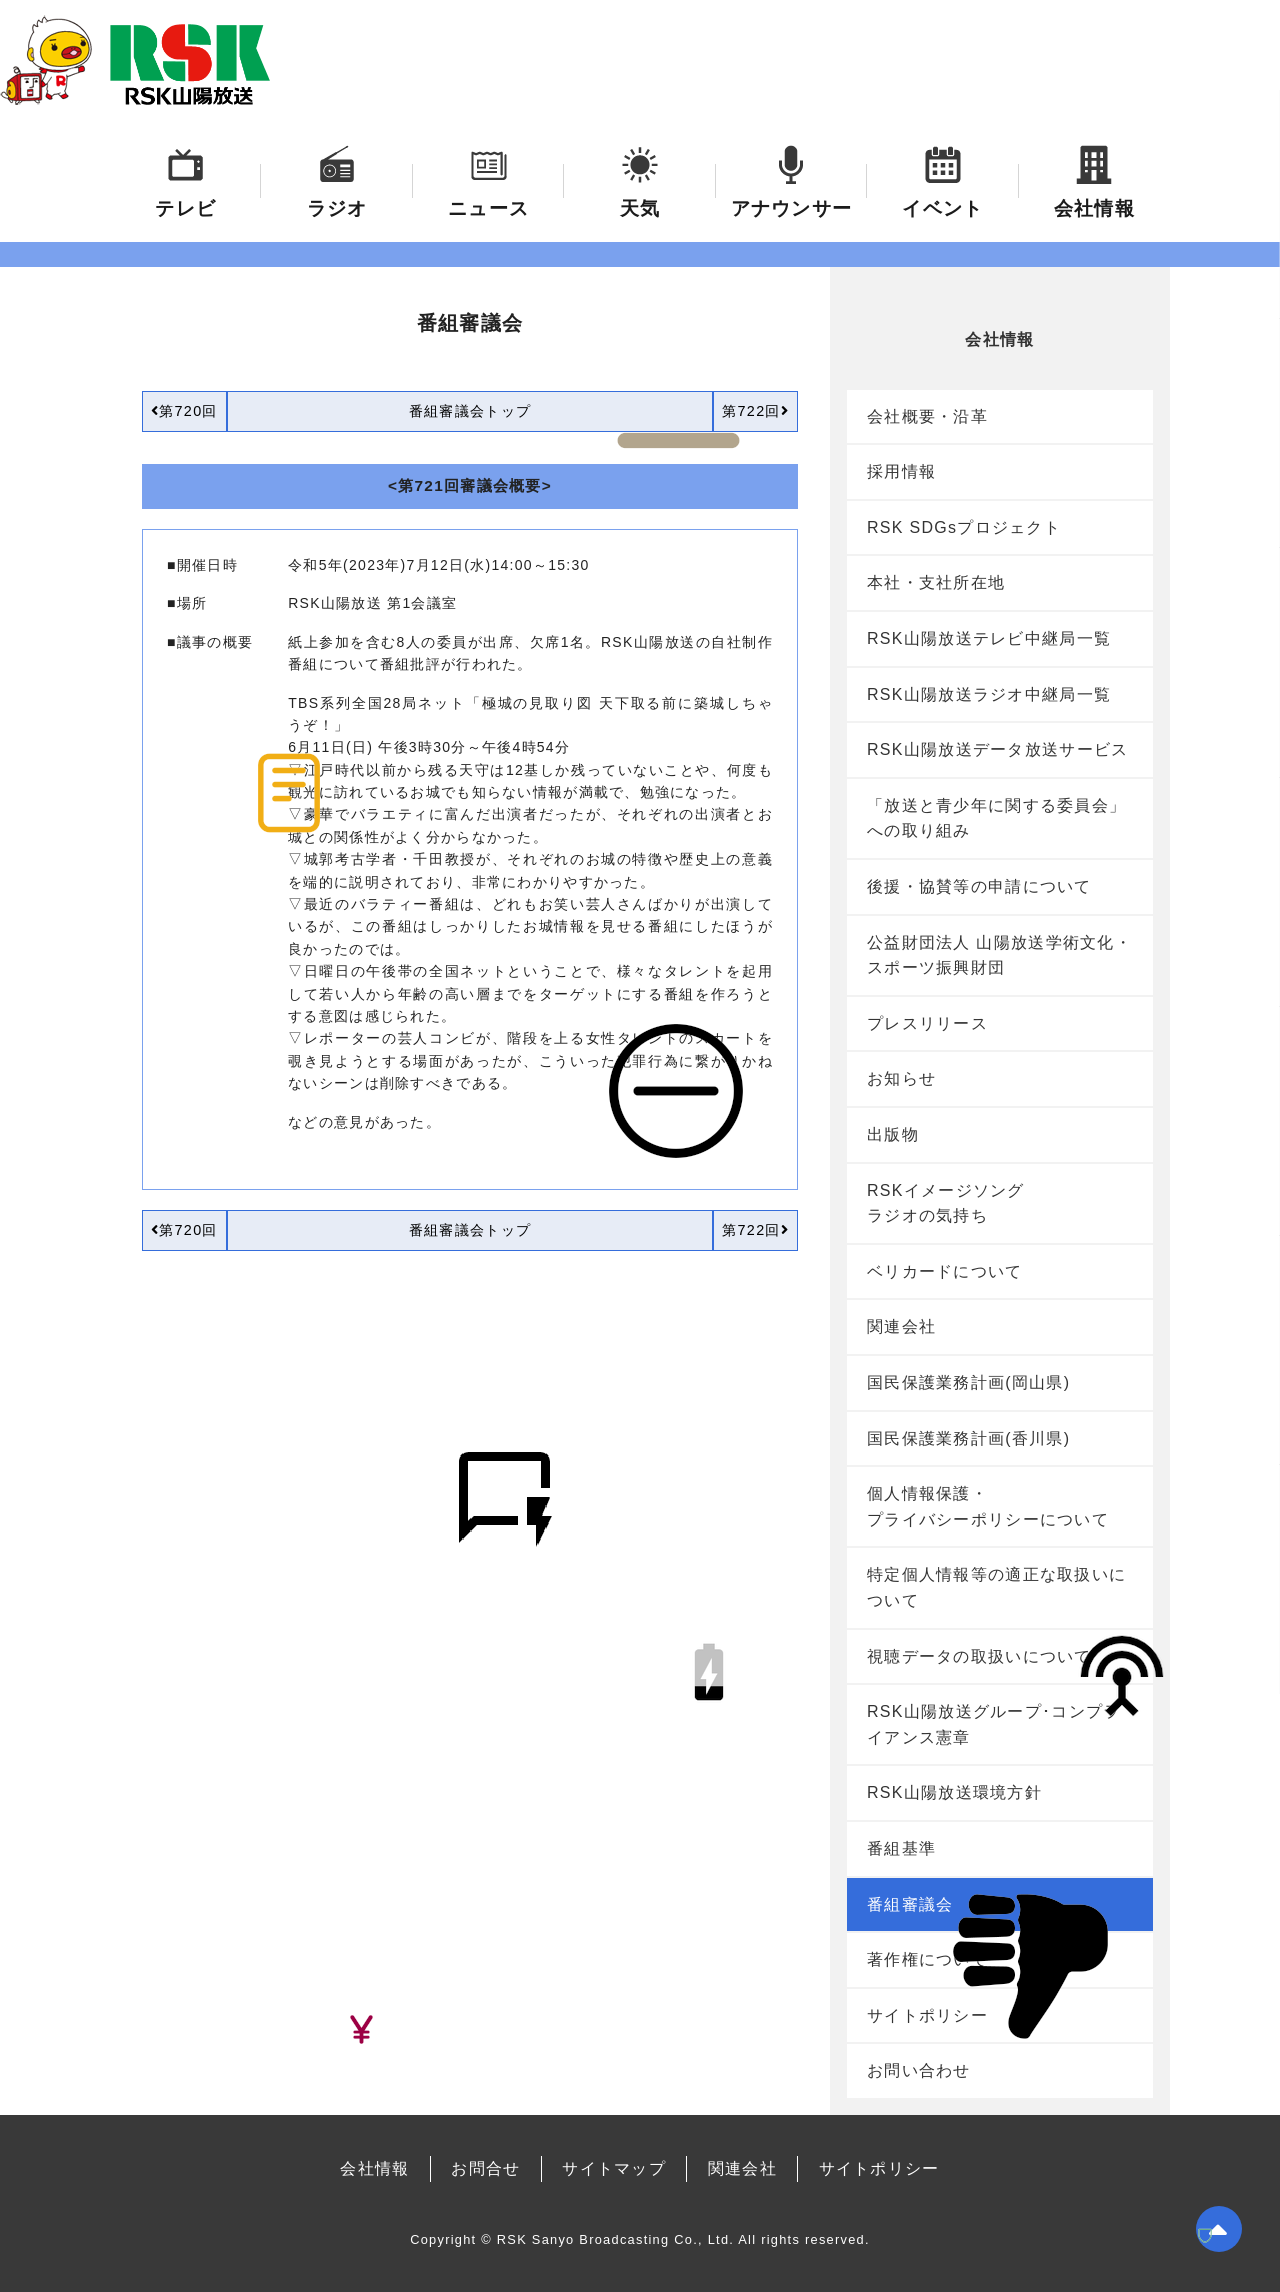 Image resolution: width=1280 pixels, height=2292 pixels. What do you see at coordinates (709, 1672) in the screenshot?
I see `indicates battery is charging at 20% capacity` at bounding box center [709, 1672].